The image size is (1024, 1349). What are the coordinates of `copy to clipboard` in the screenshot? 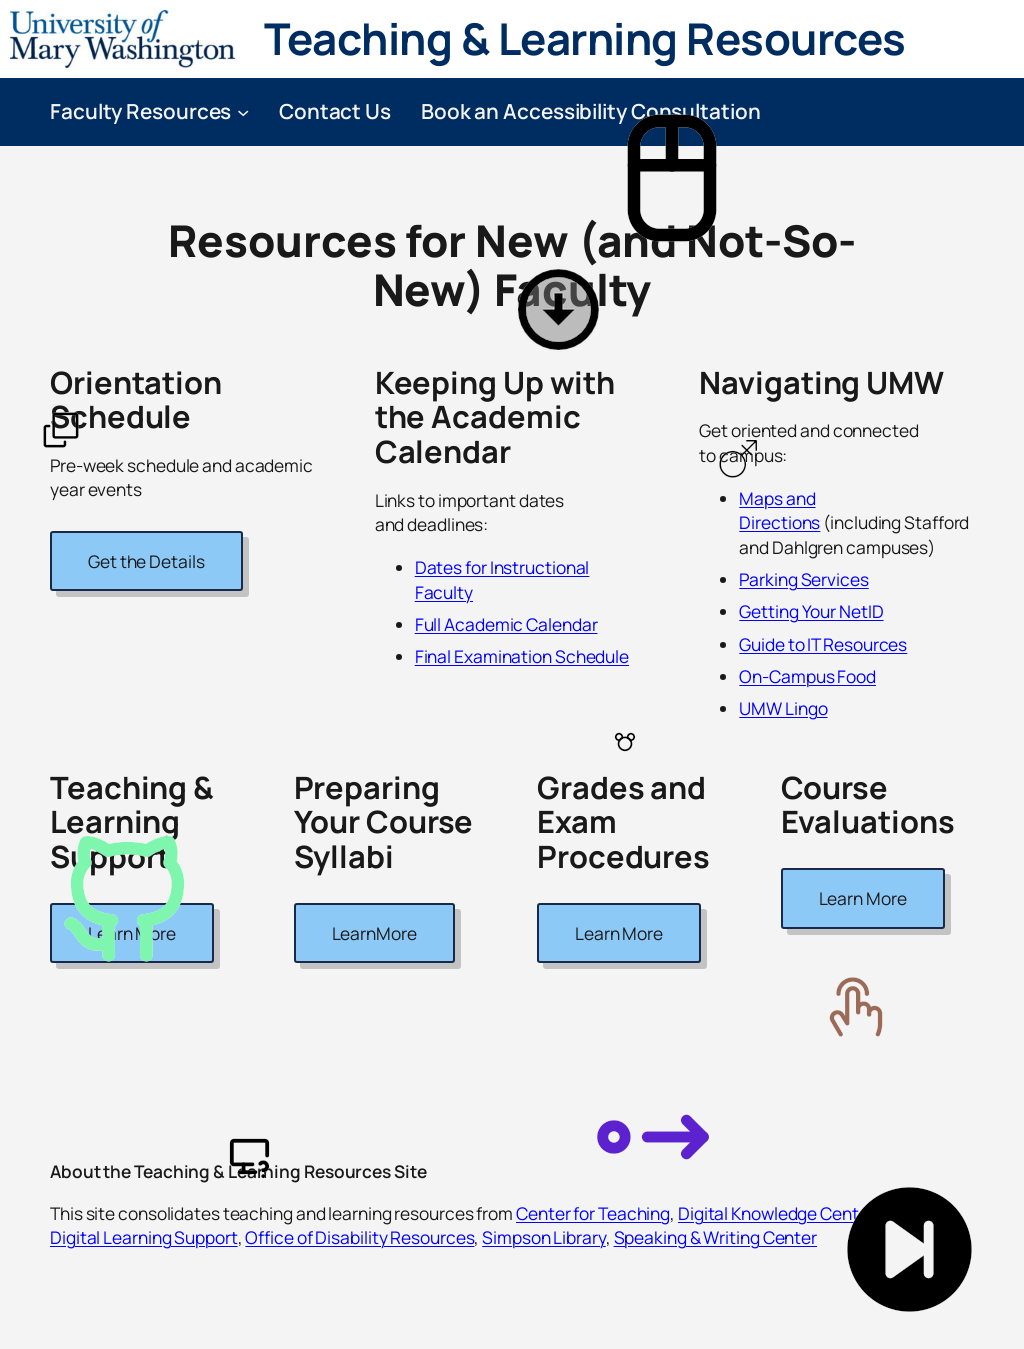 It's located at (61, 430).